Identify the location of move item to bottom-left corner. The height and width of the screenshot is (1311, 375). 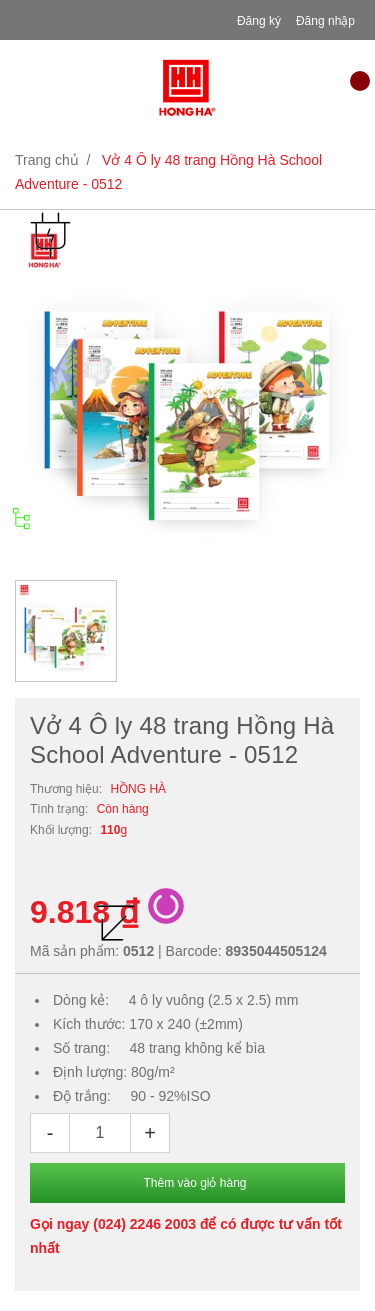
(114, 923).